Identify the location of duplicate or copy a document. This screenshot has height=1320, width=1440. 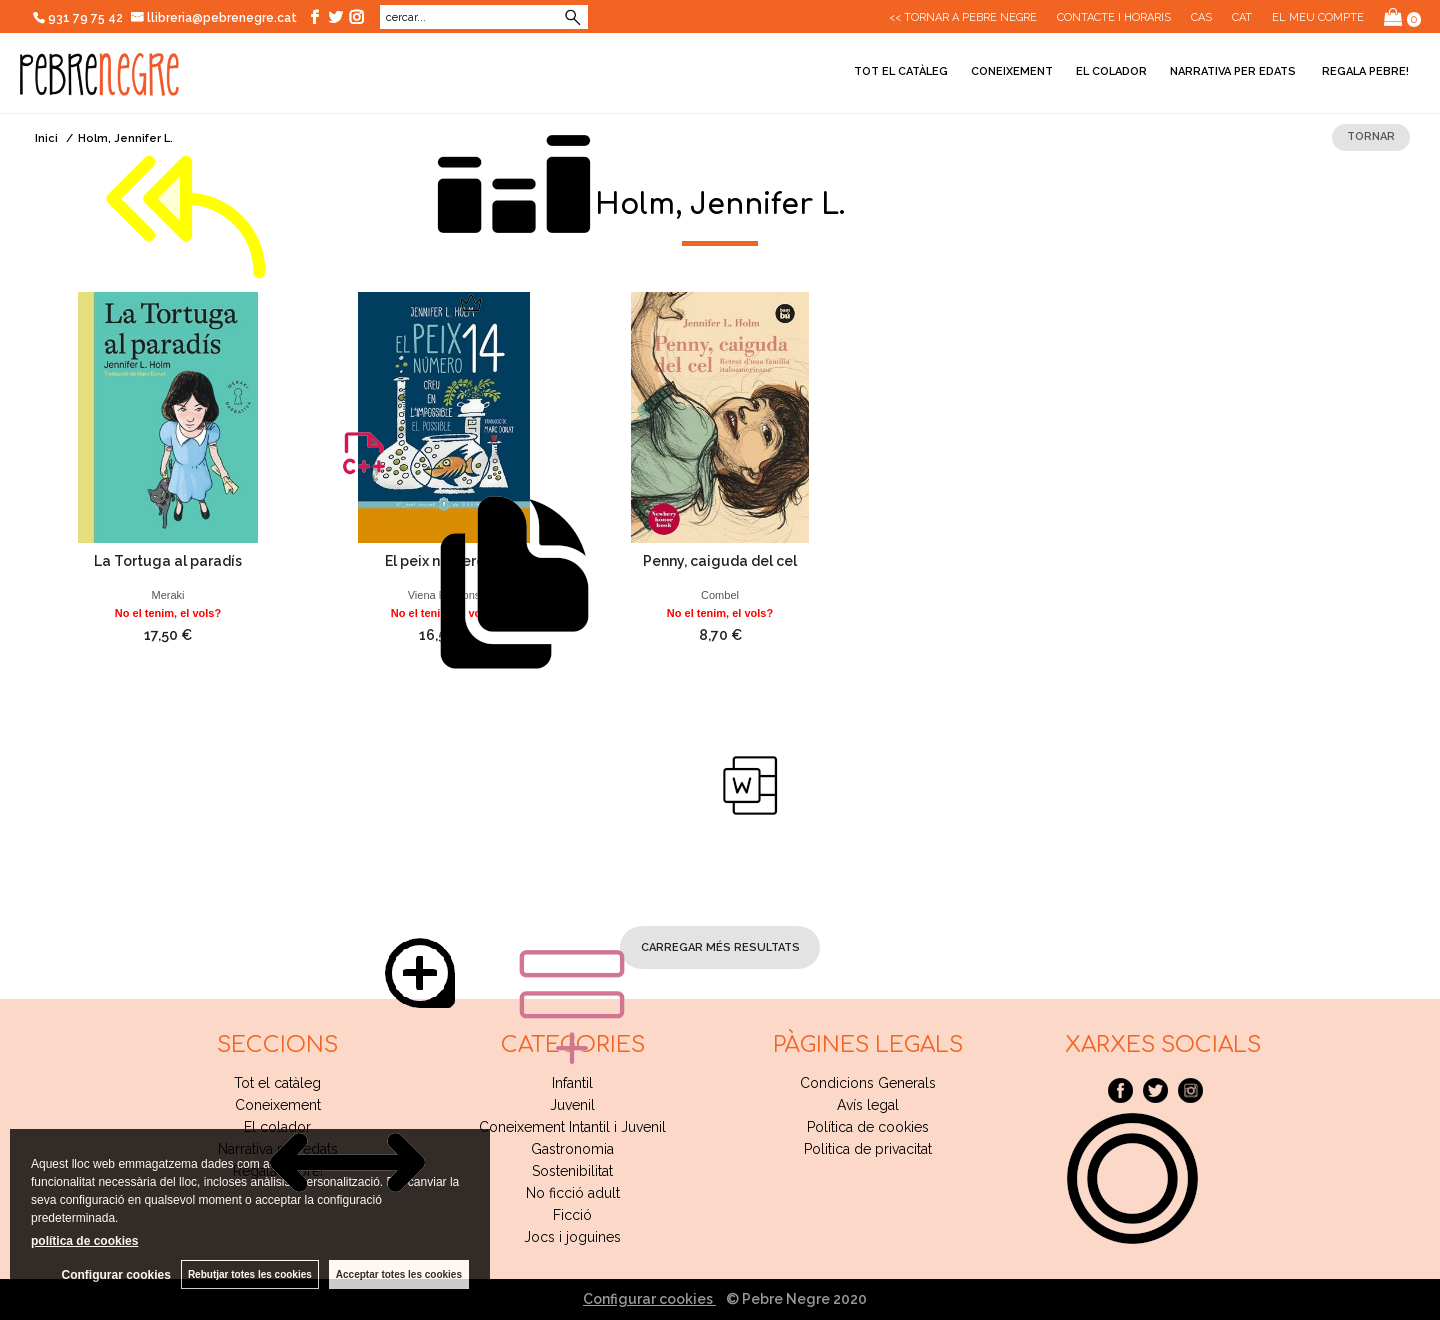
(514, 582).